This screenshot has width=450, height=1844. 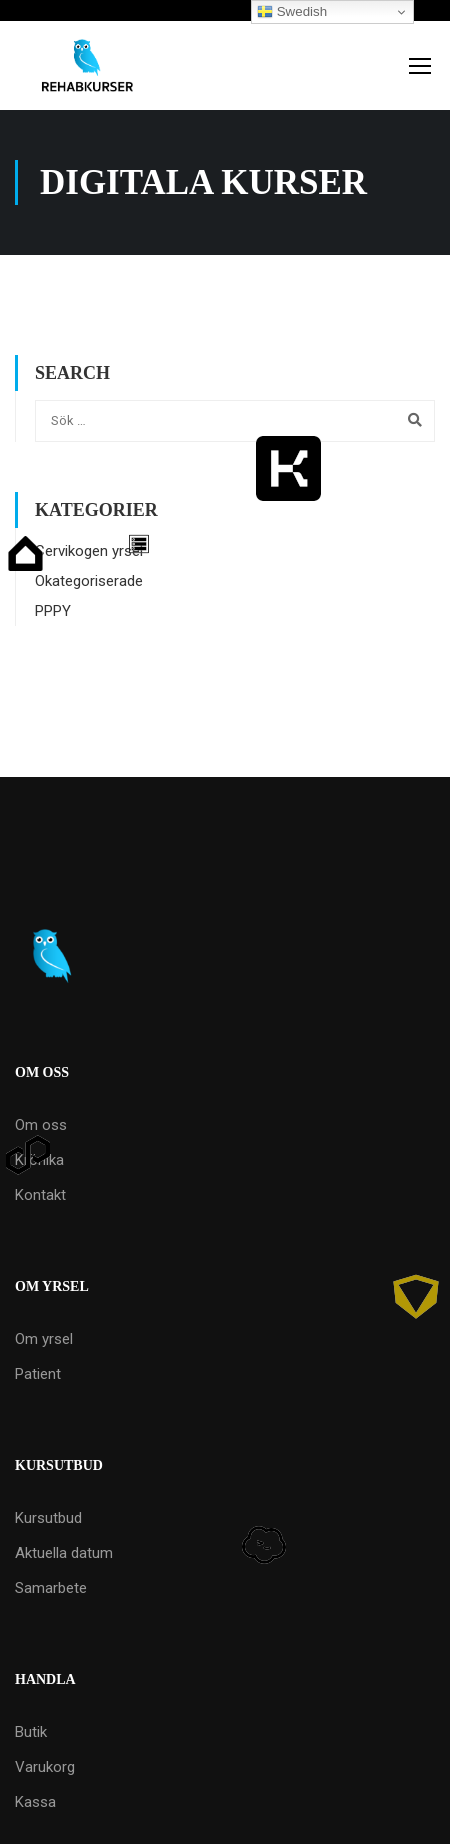 What do you see at coordinates (416, 1295) in the screenshot?
I see `openbase logo` at bounding box center [416, 1295].